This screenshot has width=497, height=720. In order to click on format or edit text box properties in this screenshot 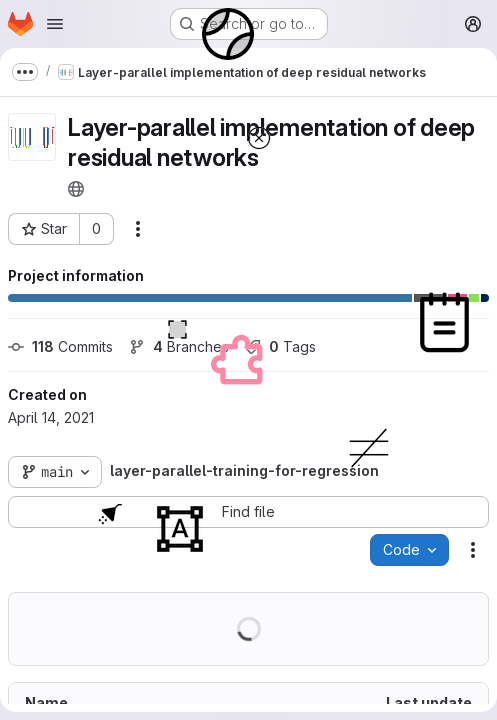, I will do `click(180, 529)`.